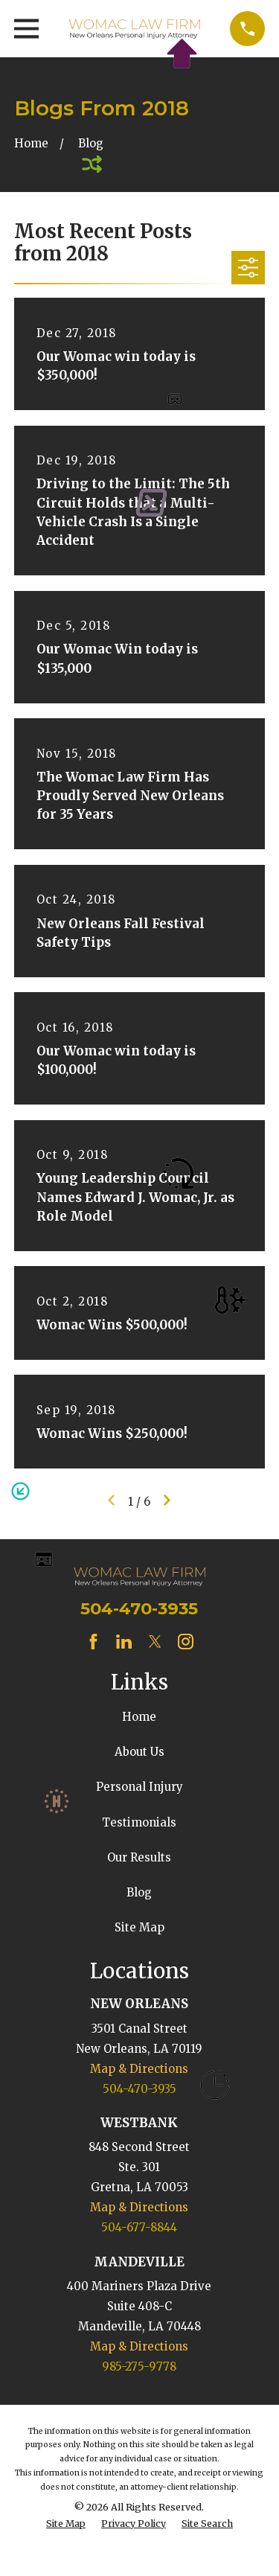 This screenshot has height=2576, width=279. What do you see at coordinates (175, 399) in the screenshot?
I see `access virtual reality or VR mode` at bounding box center [175, 399].